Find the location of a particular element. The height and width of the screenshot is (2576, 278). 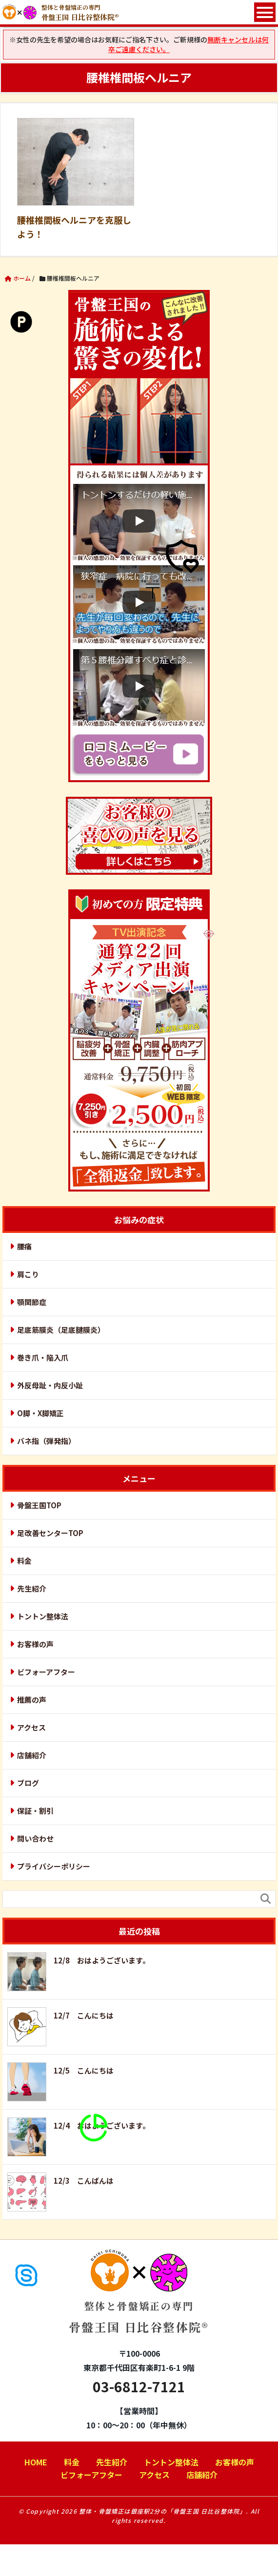

open Skype app is located at coordinates (26, 2275).